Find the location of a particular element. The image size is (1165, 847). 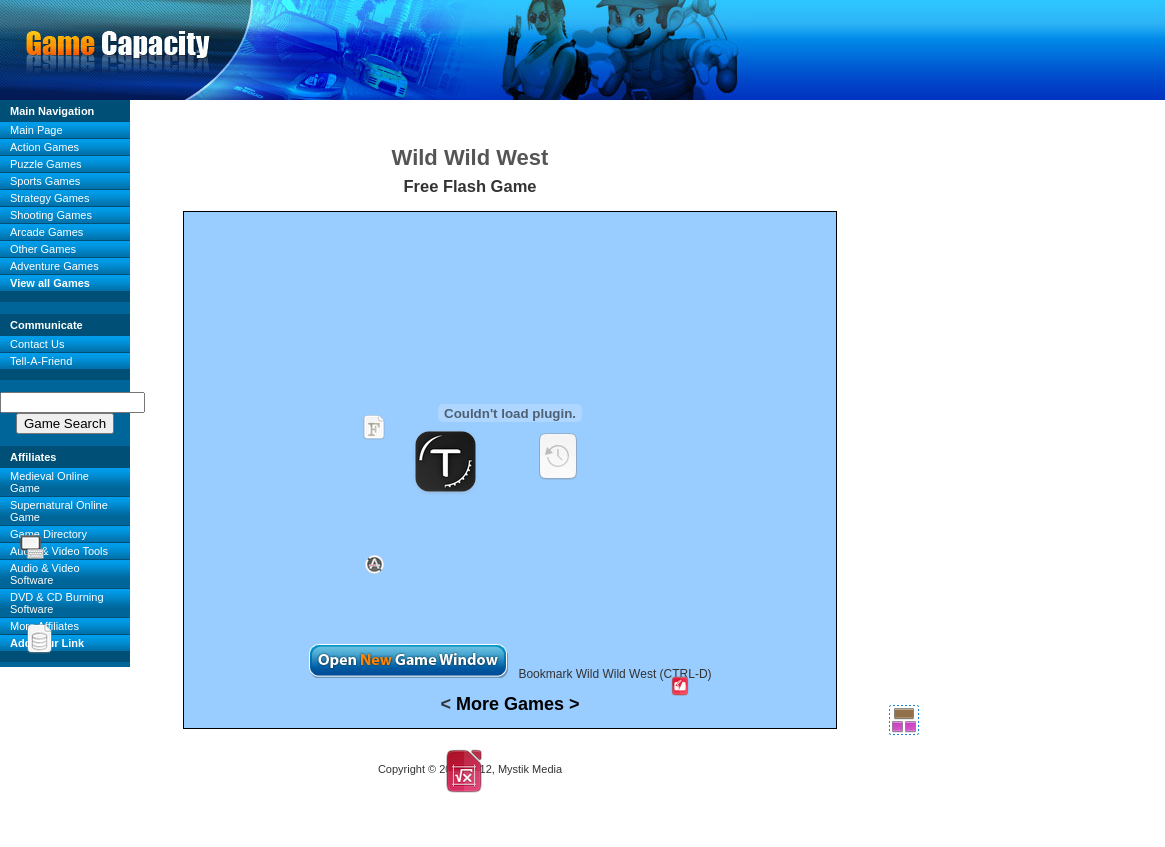

launch the Thrive game launcher is located at coordinates (445, 461).